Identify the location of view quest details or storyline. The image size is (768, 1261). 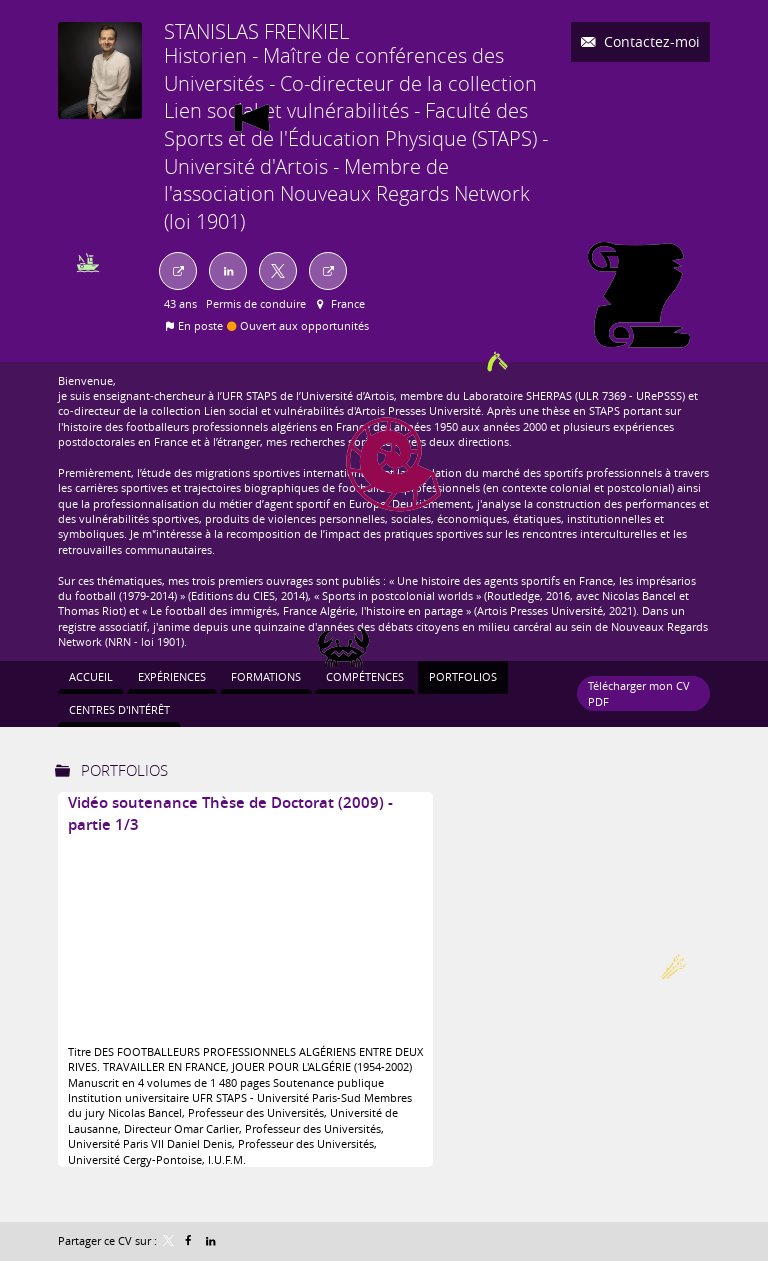
(638, 295).